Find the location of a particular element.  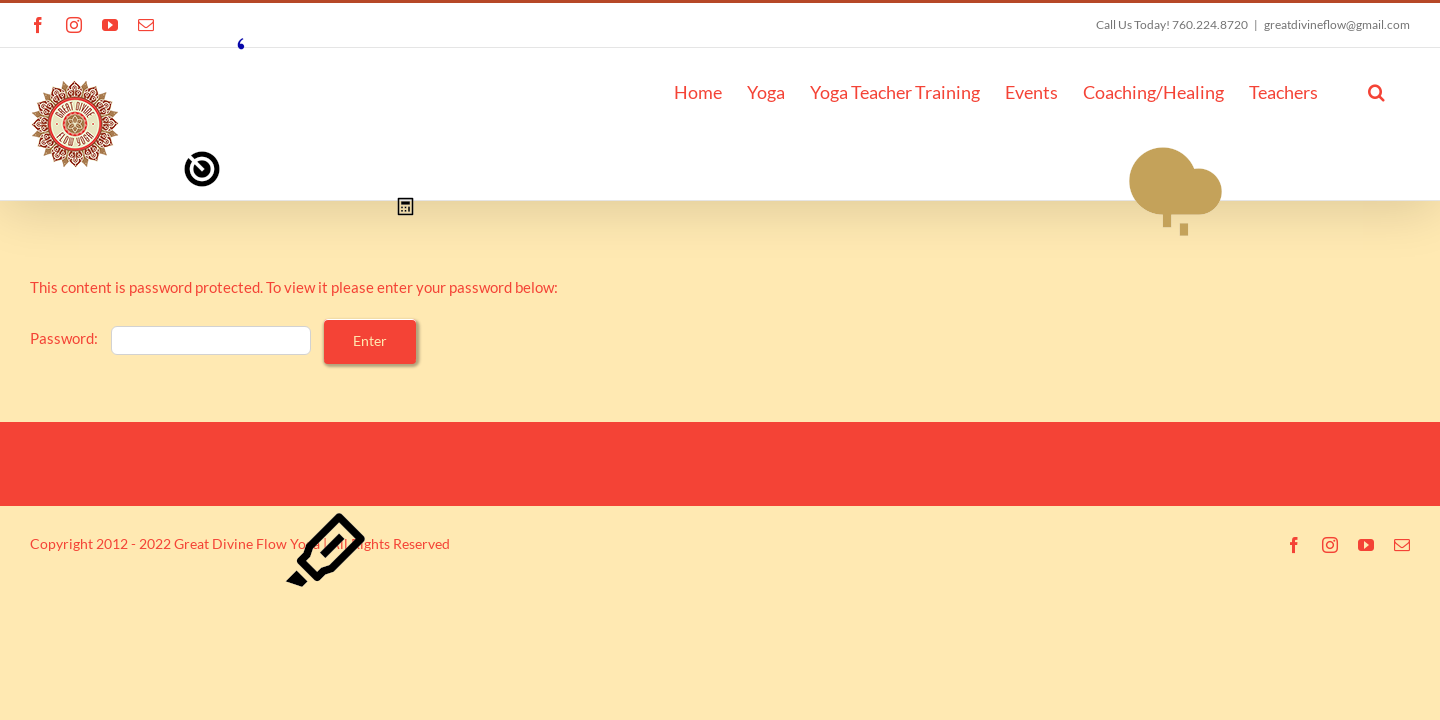

scan a QR code or barcode is located at coordinates (202, 169).